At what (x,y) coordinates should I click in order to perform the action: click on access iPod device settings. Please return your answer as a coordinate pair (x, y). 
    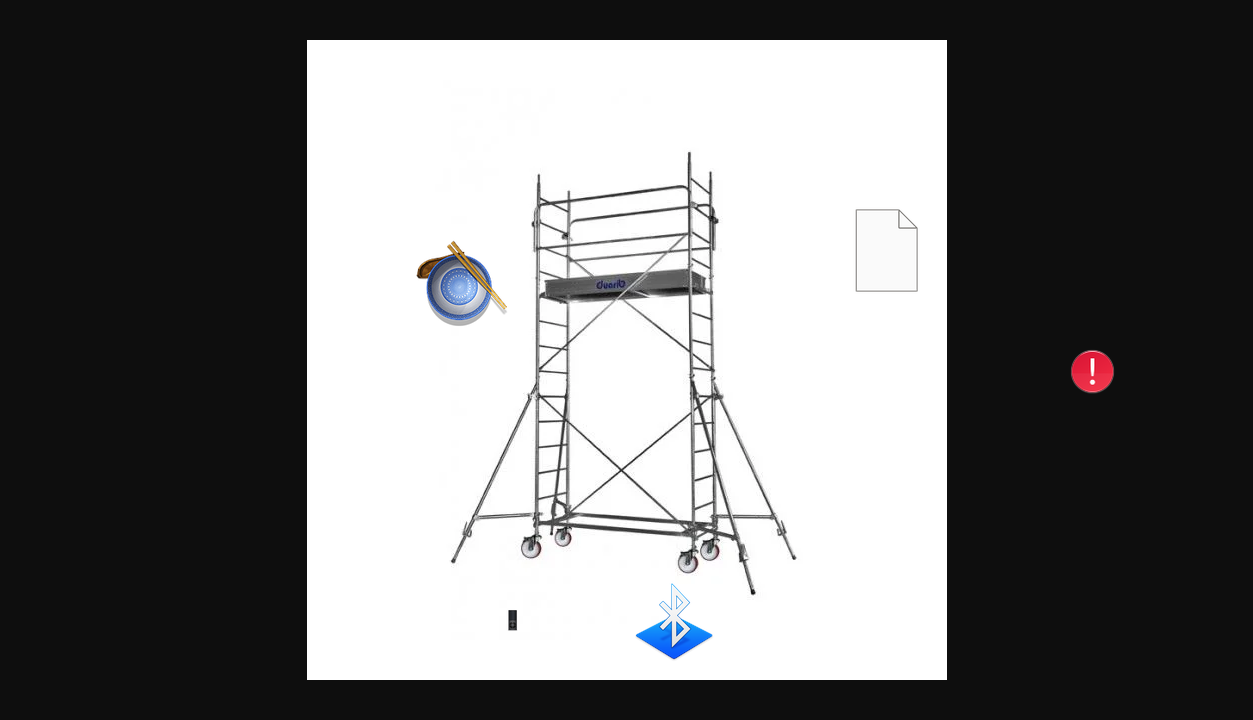
    Looking at the image, I should click on (512, 620).